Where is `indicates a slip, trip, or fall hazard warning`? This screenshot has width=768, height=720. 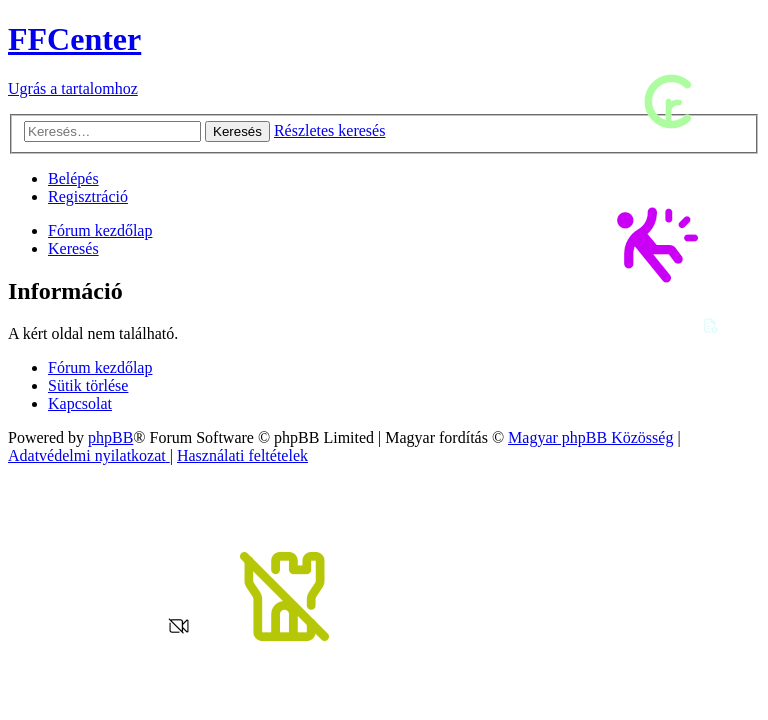 indicates a slip, trip, or fall hazard warning is located at coordinates (657, 245).